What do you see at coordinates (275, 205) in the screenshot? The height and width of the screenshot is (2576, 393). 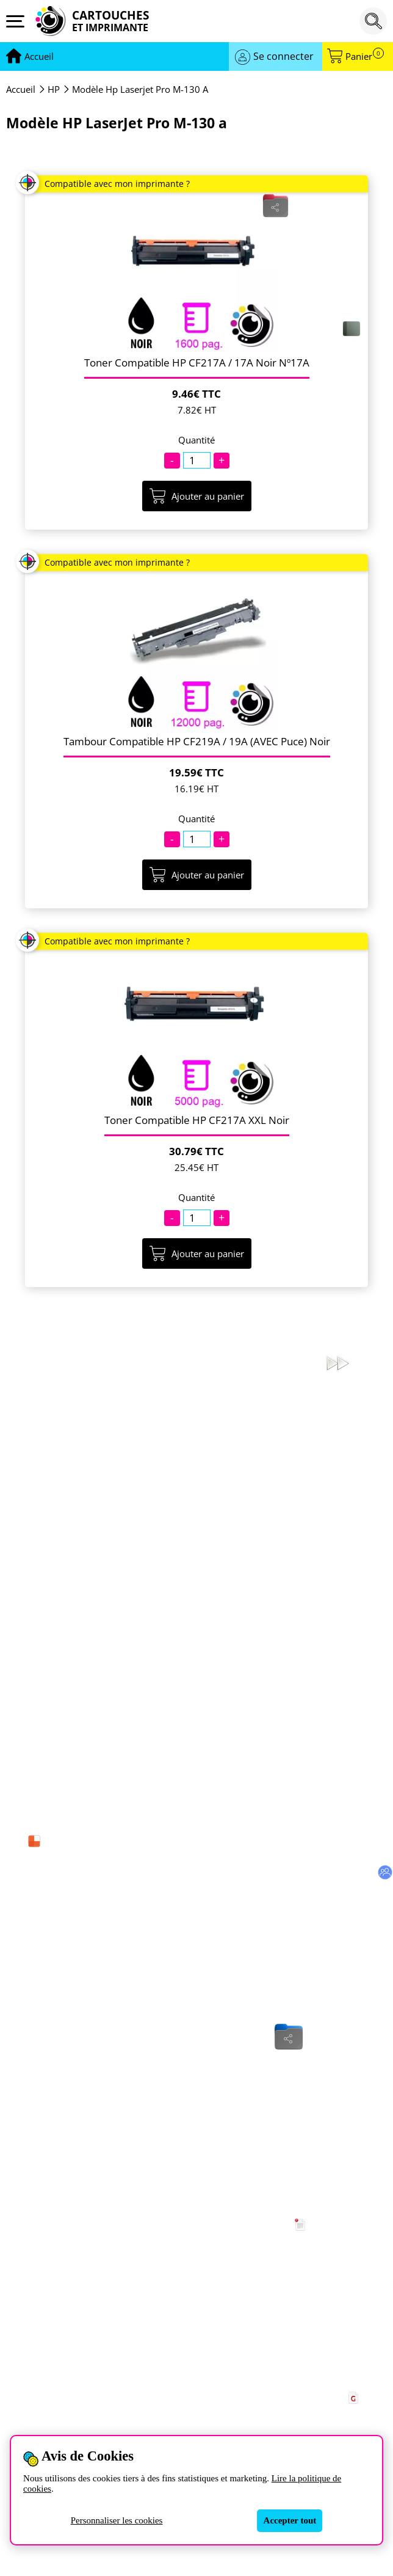 I see `access your public shared files folder` at bounding box center [275, 205].